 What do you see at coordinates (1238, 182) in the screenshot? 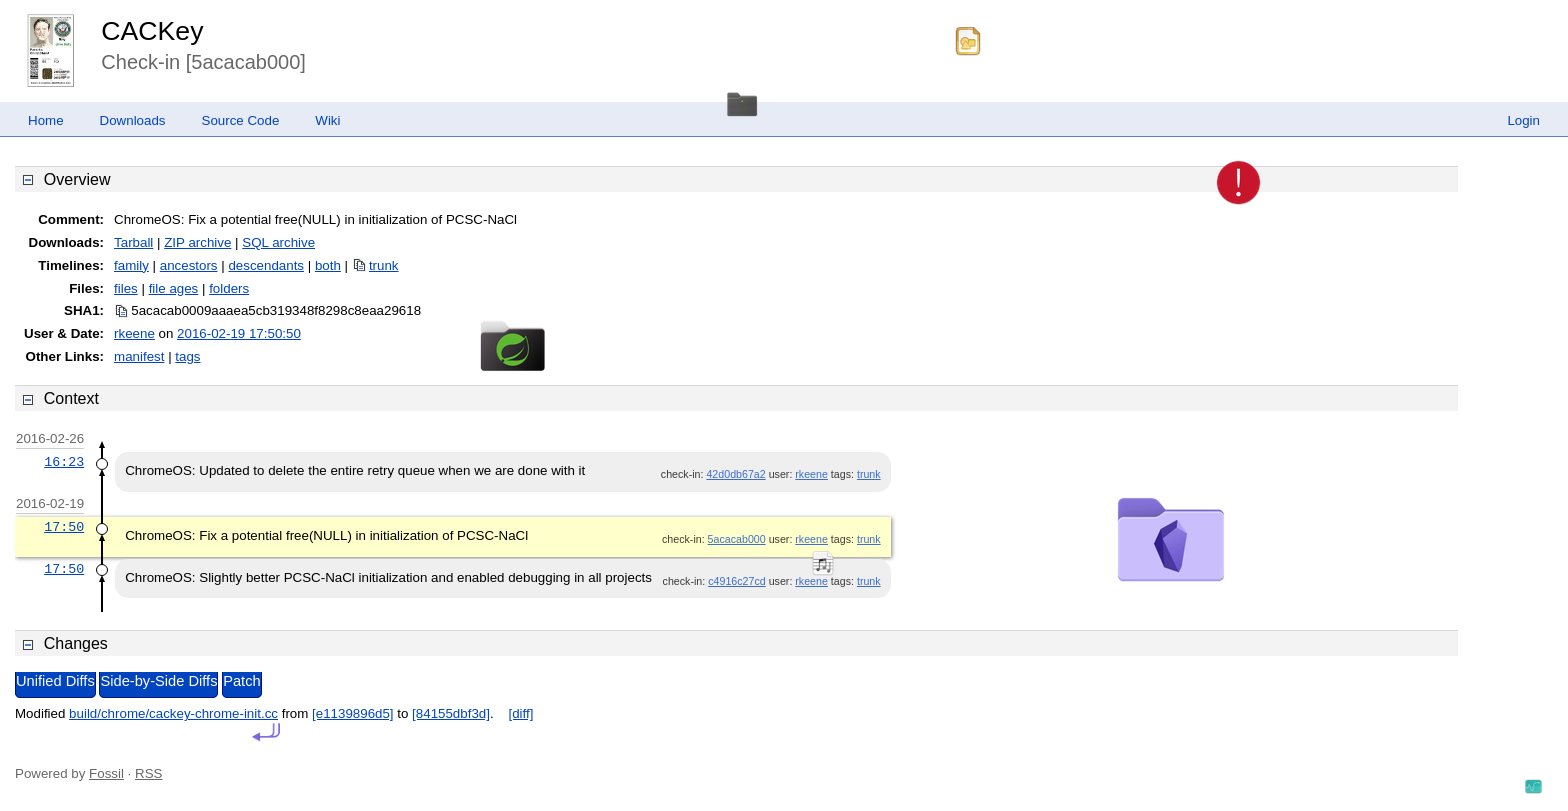
I see `indicates important or high-priority item` at bounding box center [1238, 182].